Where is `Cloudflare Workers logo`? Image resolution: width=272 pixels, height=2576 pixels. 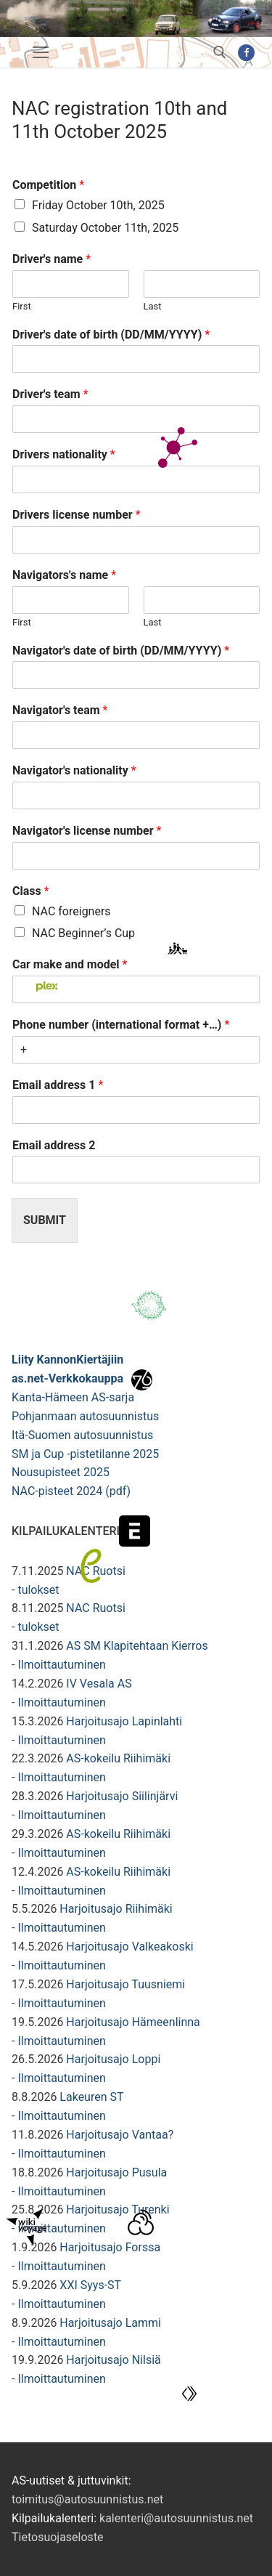
Cloudflare Workers logo is located at coordinates (189, 2394).